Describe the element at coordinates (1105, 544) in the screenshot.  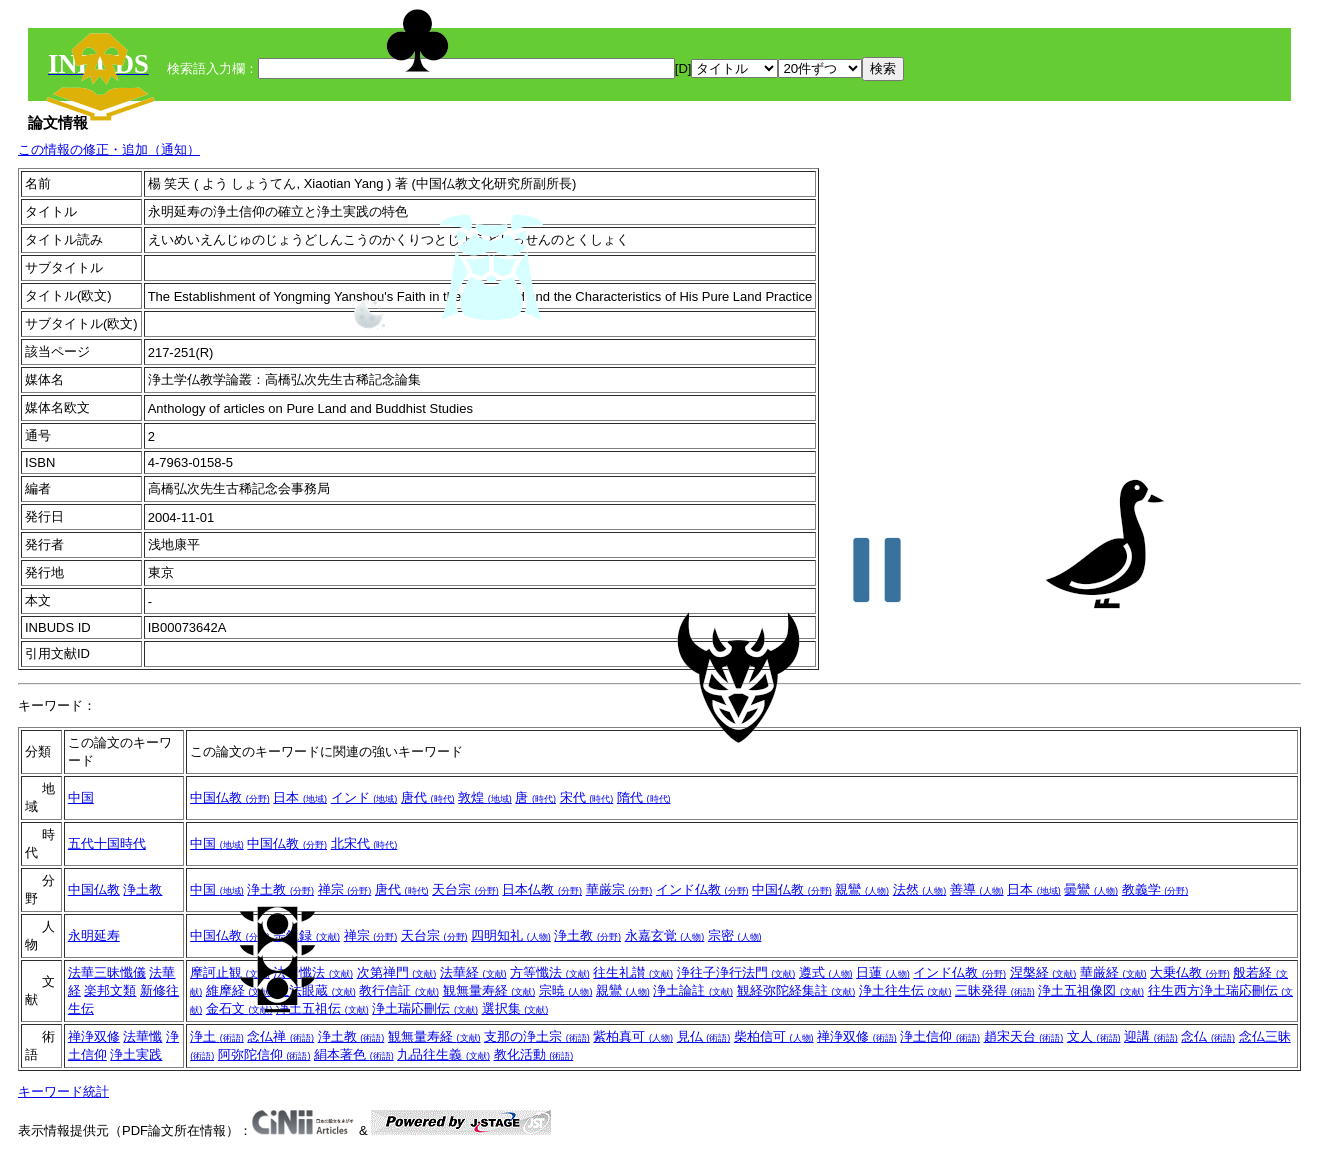
I see `goose character or mascot icon` at that location.